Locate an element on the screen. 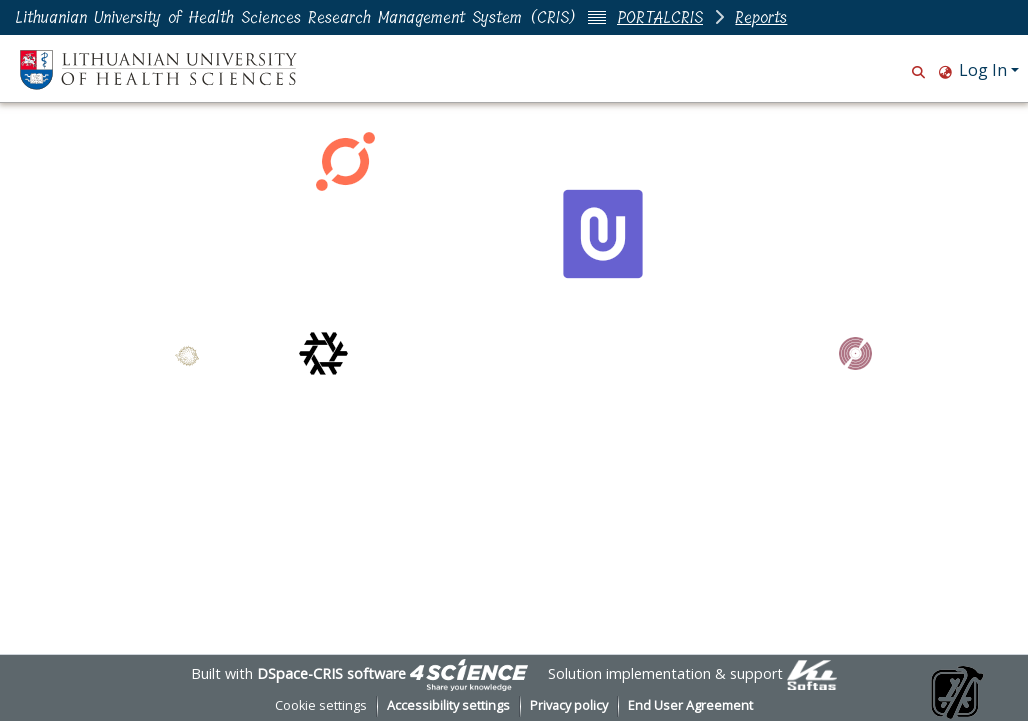  NixOS Linux distribution logo is located at coordinates (323, 353).